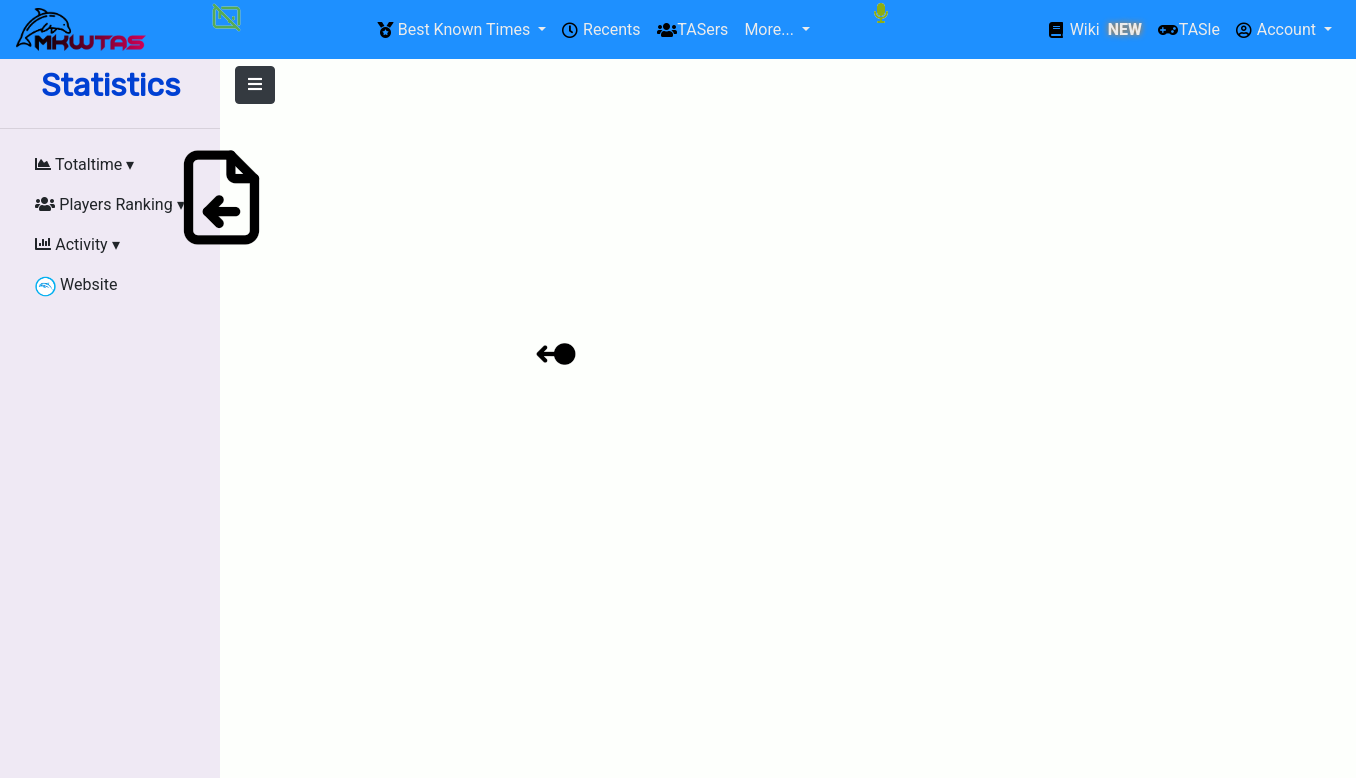  Describe the element at coordinates (221, 197) in the screenshot. I see `import a file from another location` at that location.